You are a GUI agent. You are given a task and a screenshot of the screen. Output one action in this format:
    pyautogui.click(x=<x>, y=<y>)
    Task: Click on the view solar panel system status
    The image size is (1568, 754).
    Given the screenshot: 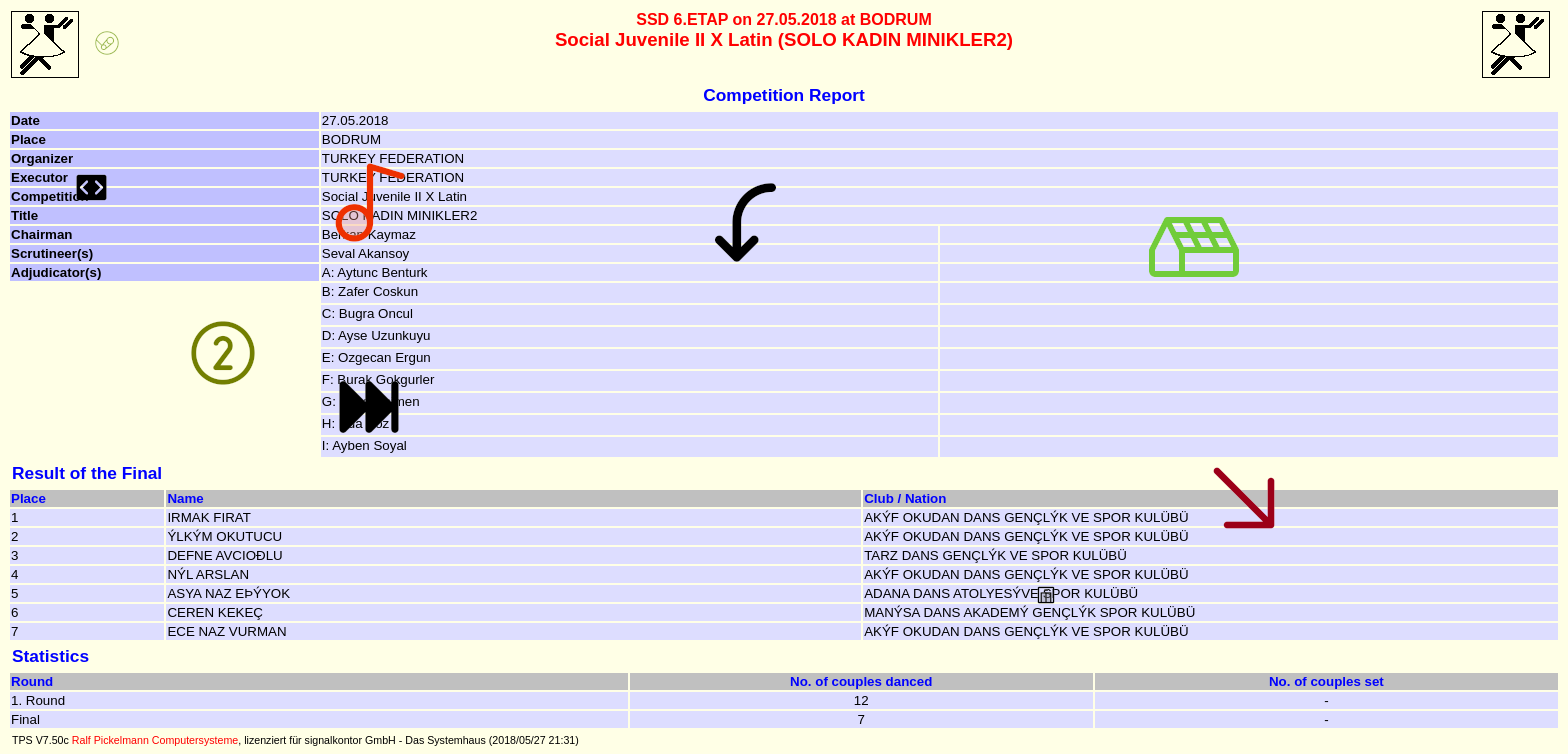 What is the action you would take?
    pyautogui.click(x=1194, y=250)
    